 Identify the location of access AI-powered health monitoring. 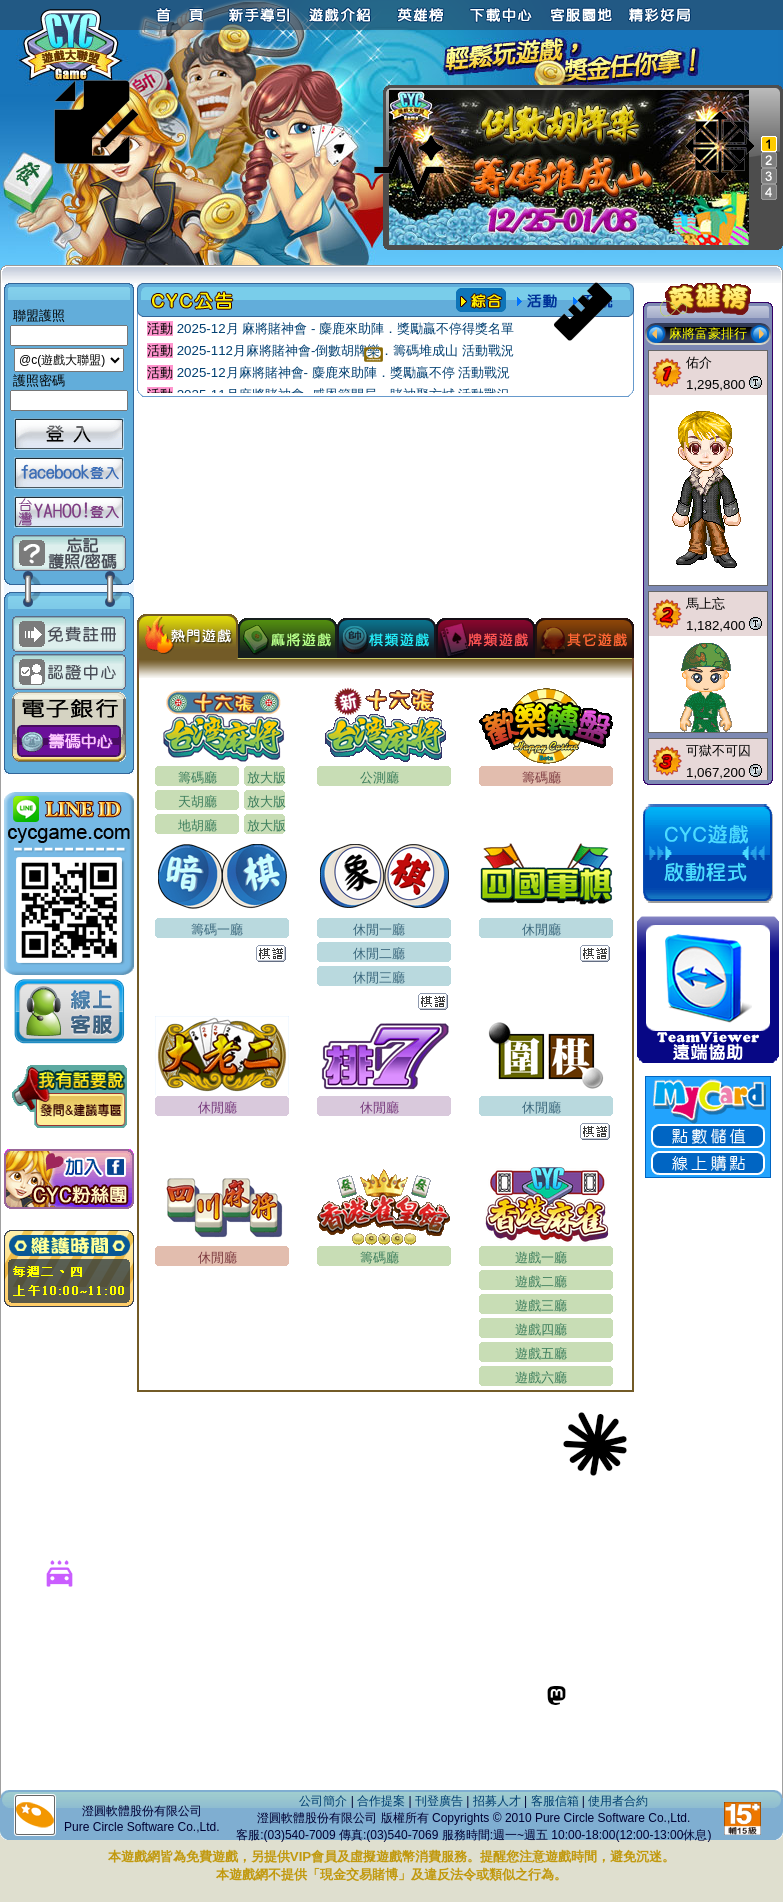
(409, 170).